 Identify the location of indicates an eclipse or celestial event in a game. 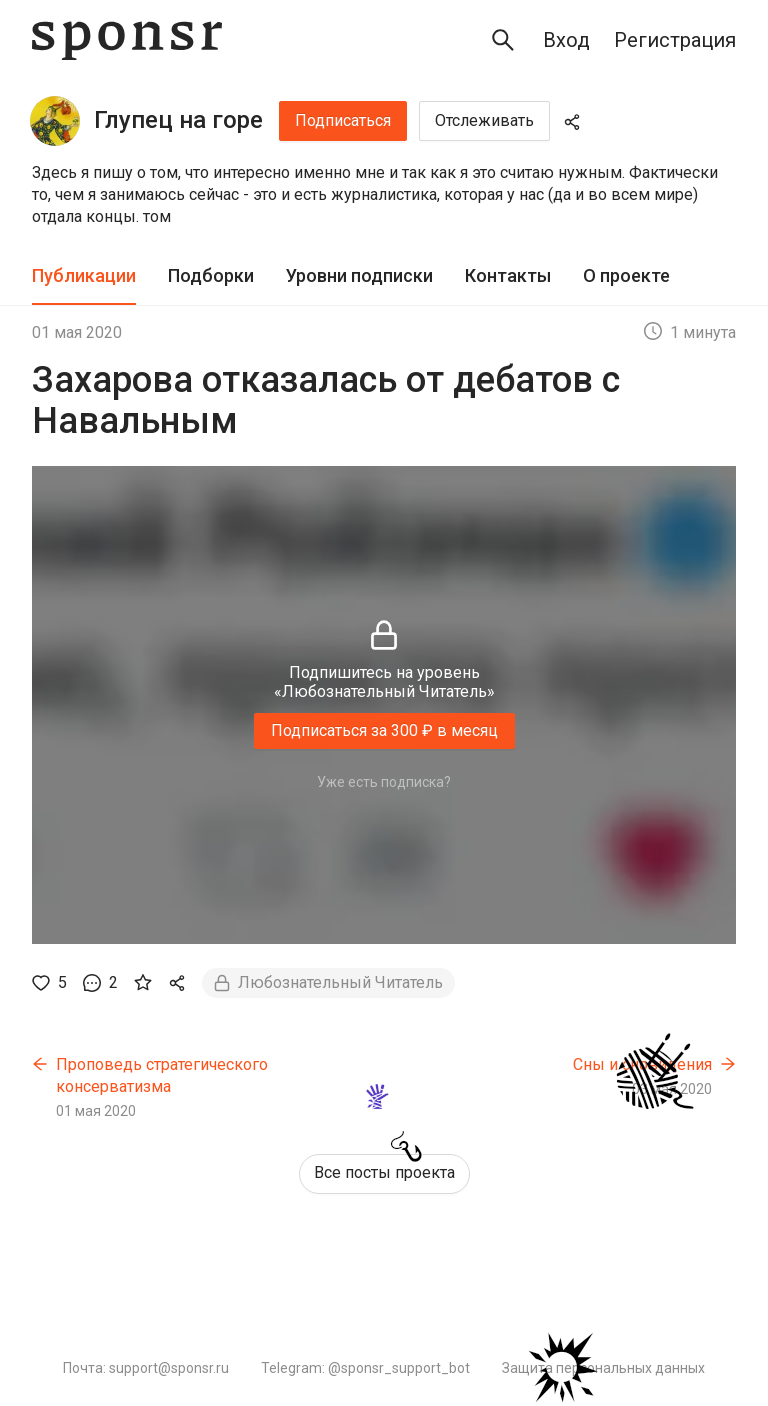
(562, 1367).